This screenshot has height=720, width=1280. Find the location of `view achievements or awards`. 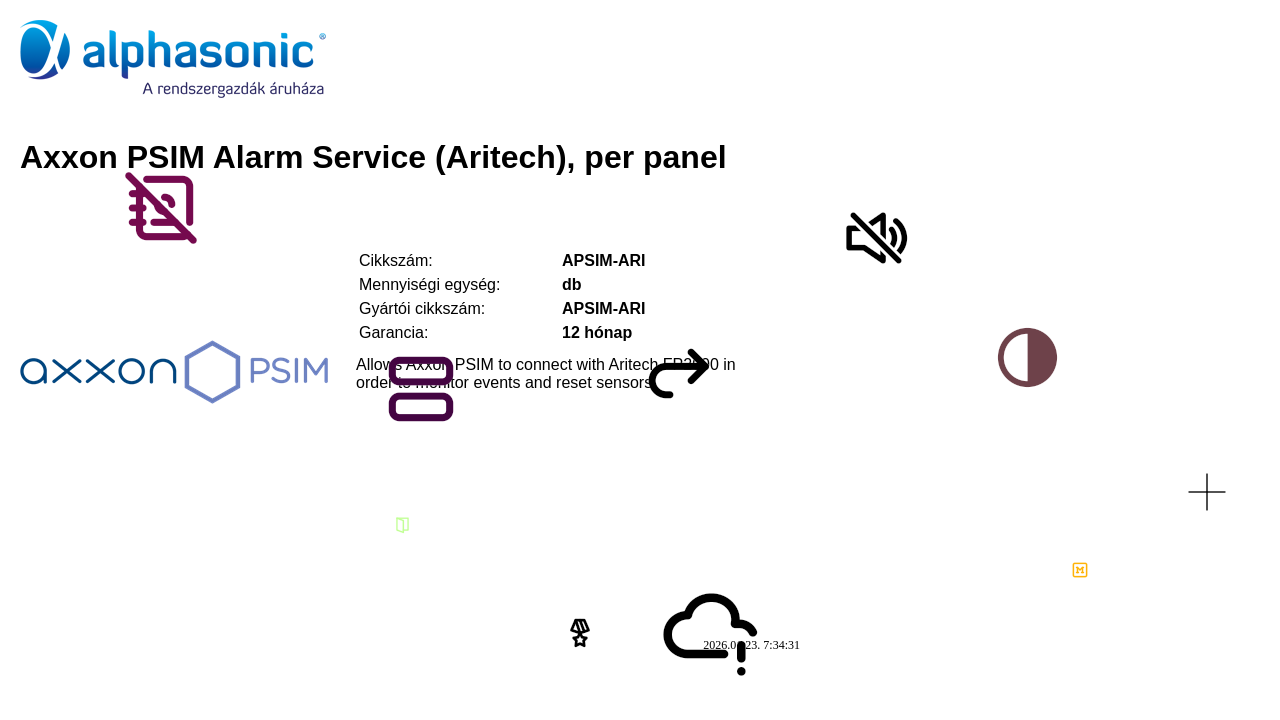

view achievements or awards is located at coordinates (580, 633).